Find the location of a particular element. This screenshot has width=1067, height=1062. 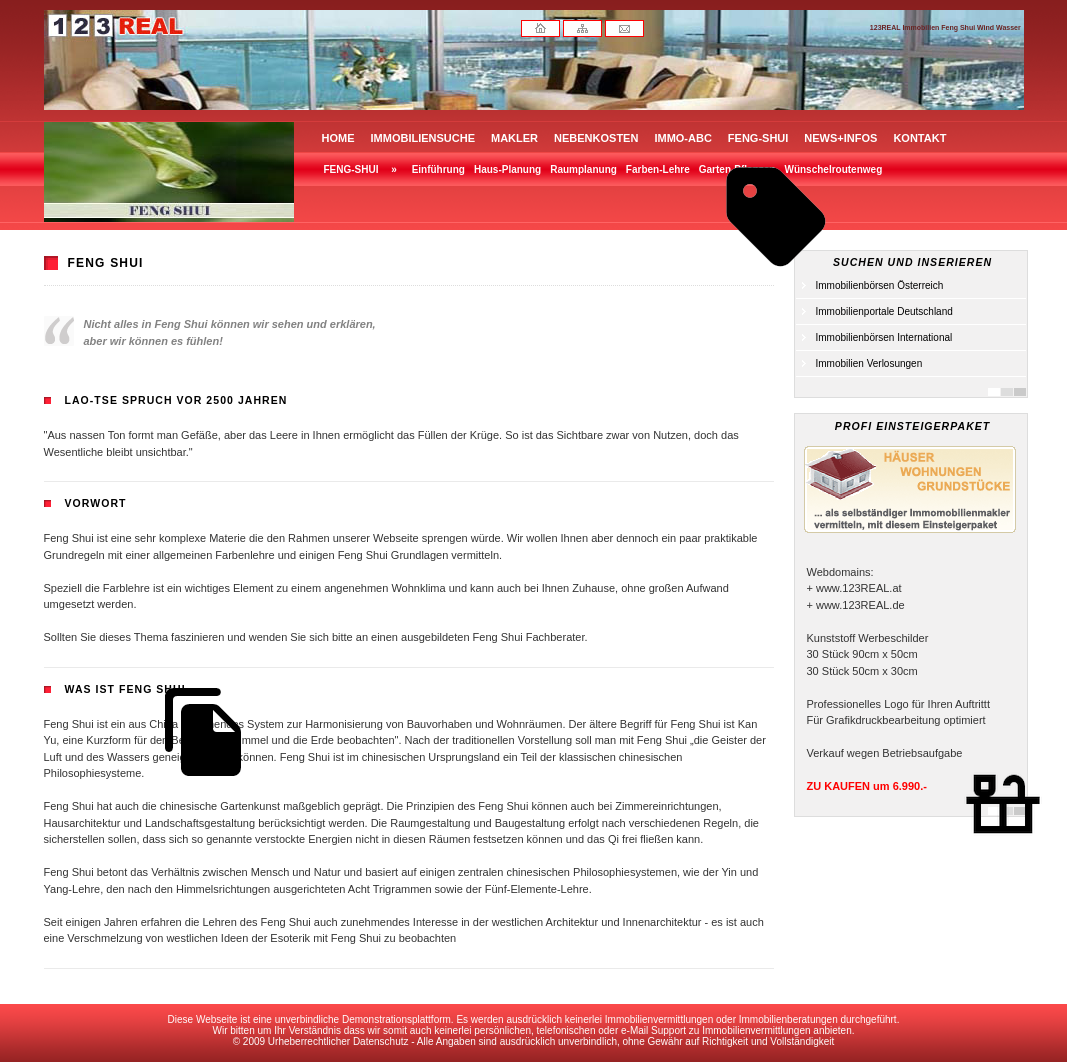

add a tag or label to an item is located at coordinates (773, 214).